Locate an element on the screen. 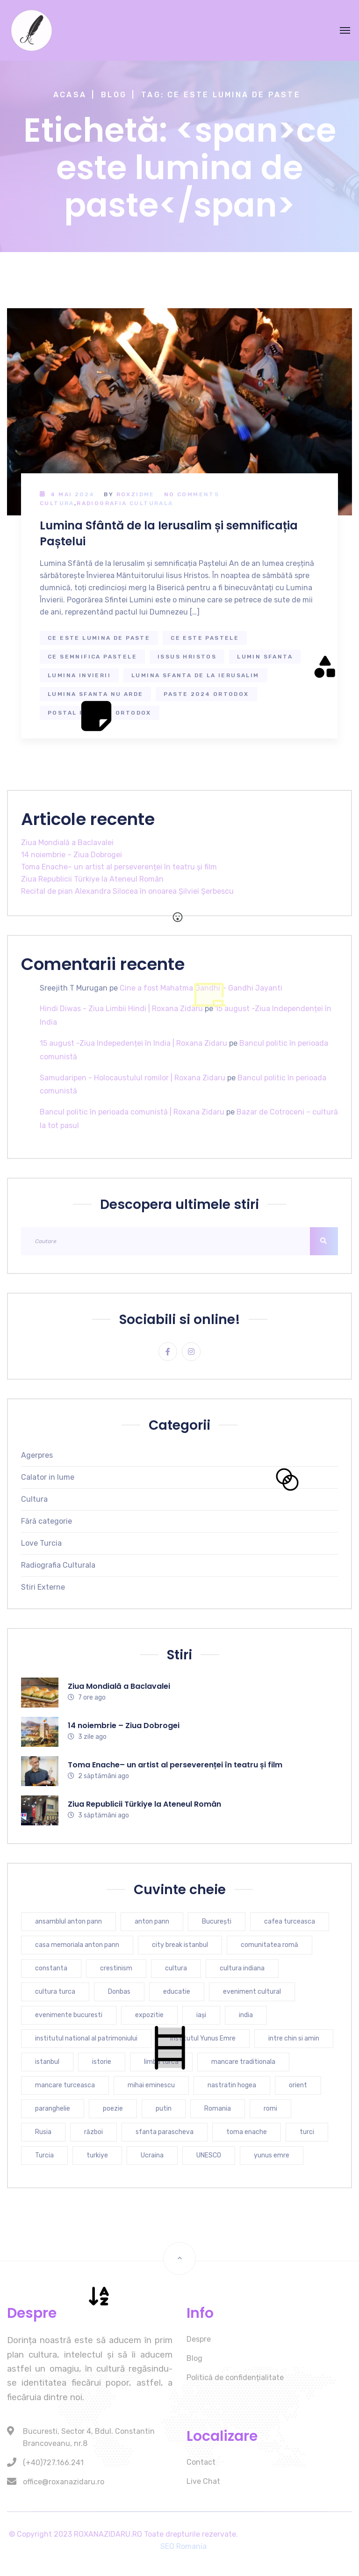 This screenshot has height=2576, width=359. sort list alphabetically A to Z is located at coordinates (99, 2296).